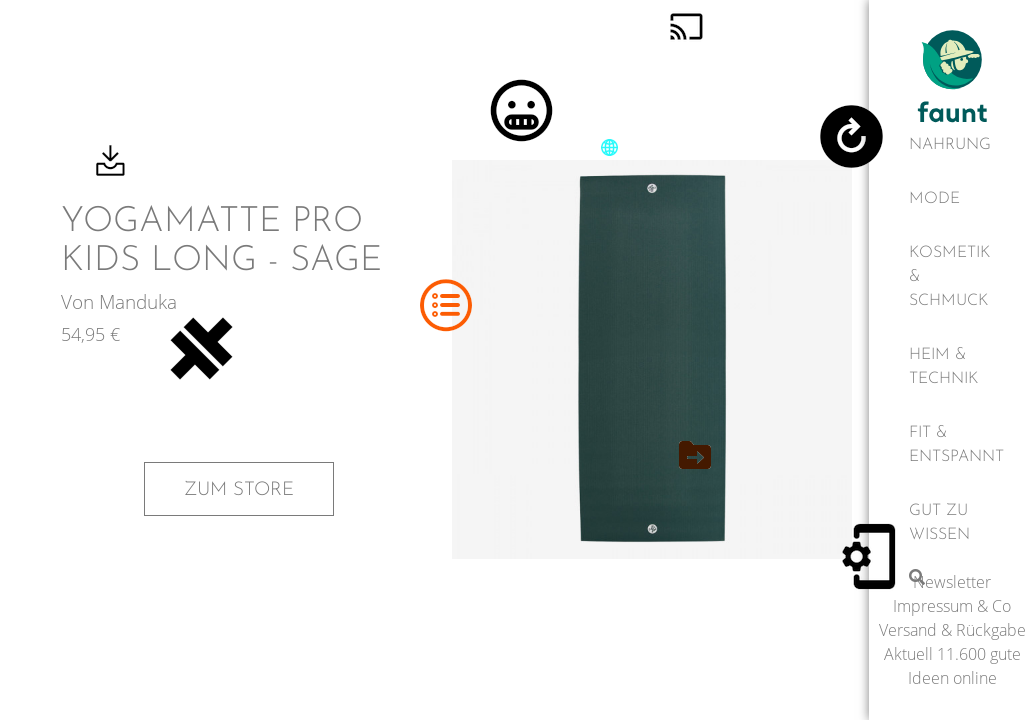  Describe the element at coordinates (695, 455) in the screenshot. I see `access a linked submodule or external repository` at that location.